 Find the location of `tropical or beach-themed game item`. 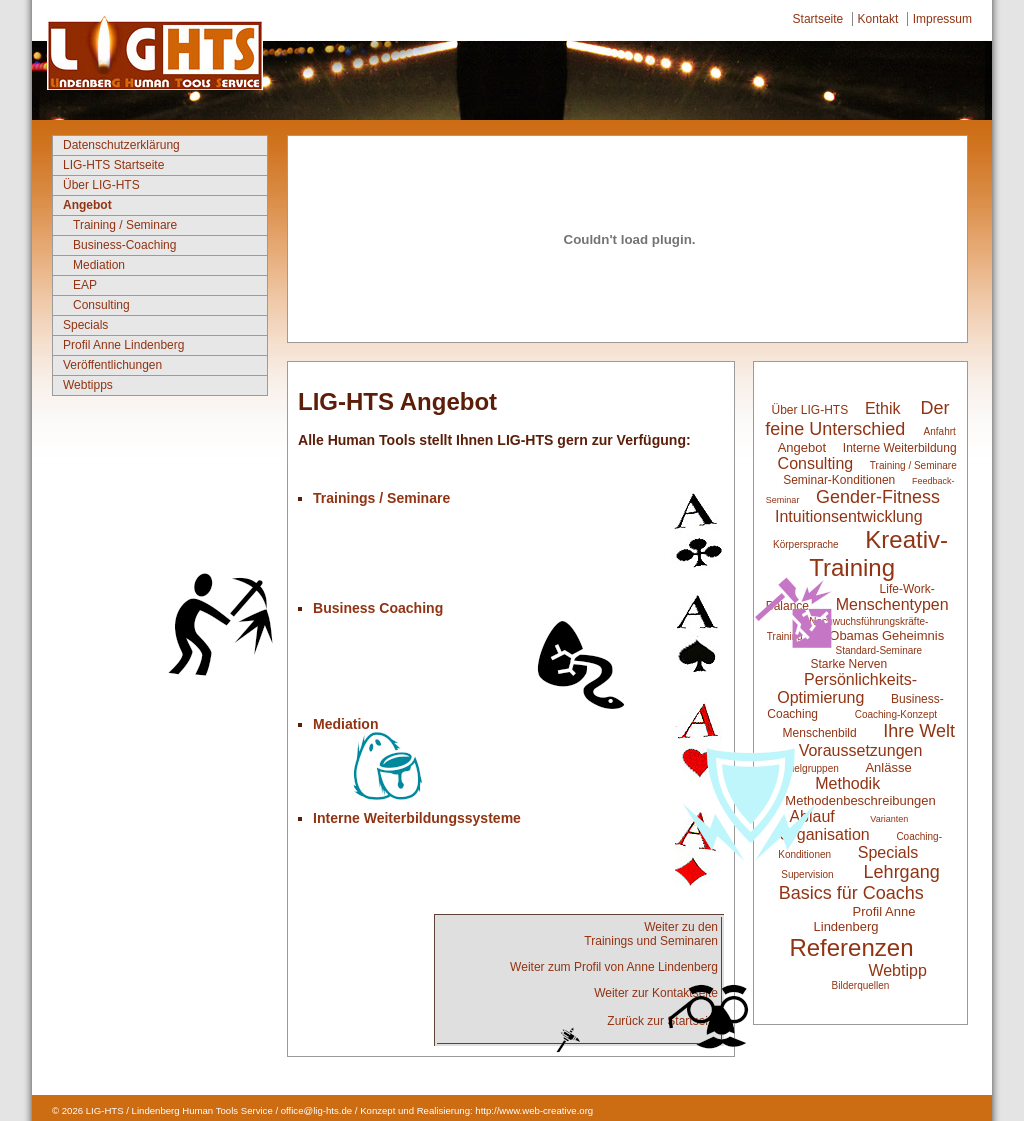

tropical or beach-themed game item is located at coordinates (388, 766).